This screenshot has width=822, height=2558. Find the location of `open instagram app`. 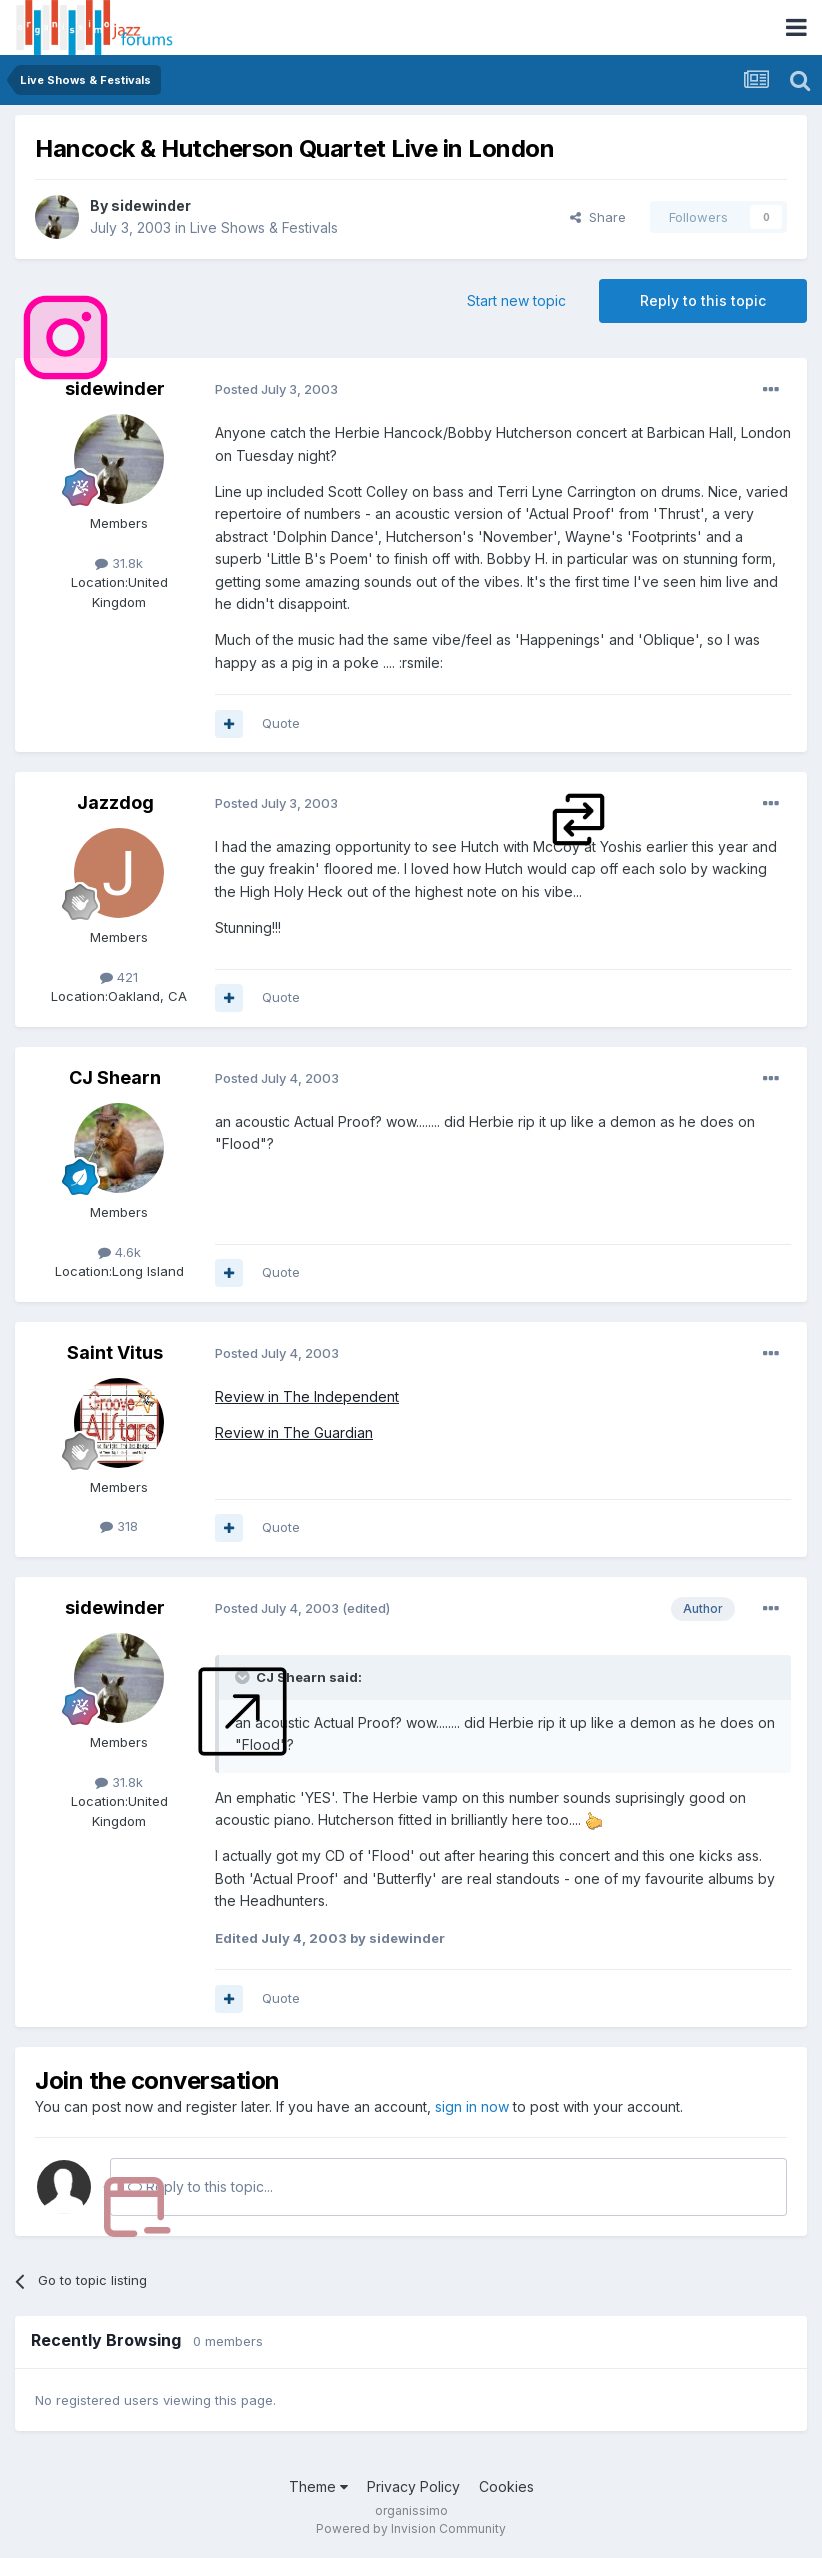

open instagram app is located at coordinates (65, 337).